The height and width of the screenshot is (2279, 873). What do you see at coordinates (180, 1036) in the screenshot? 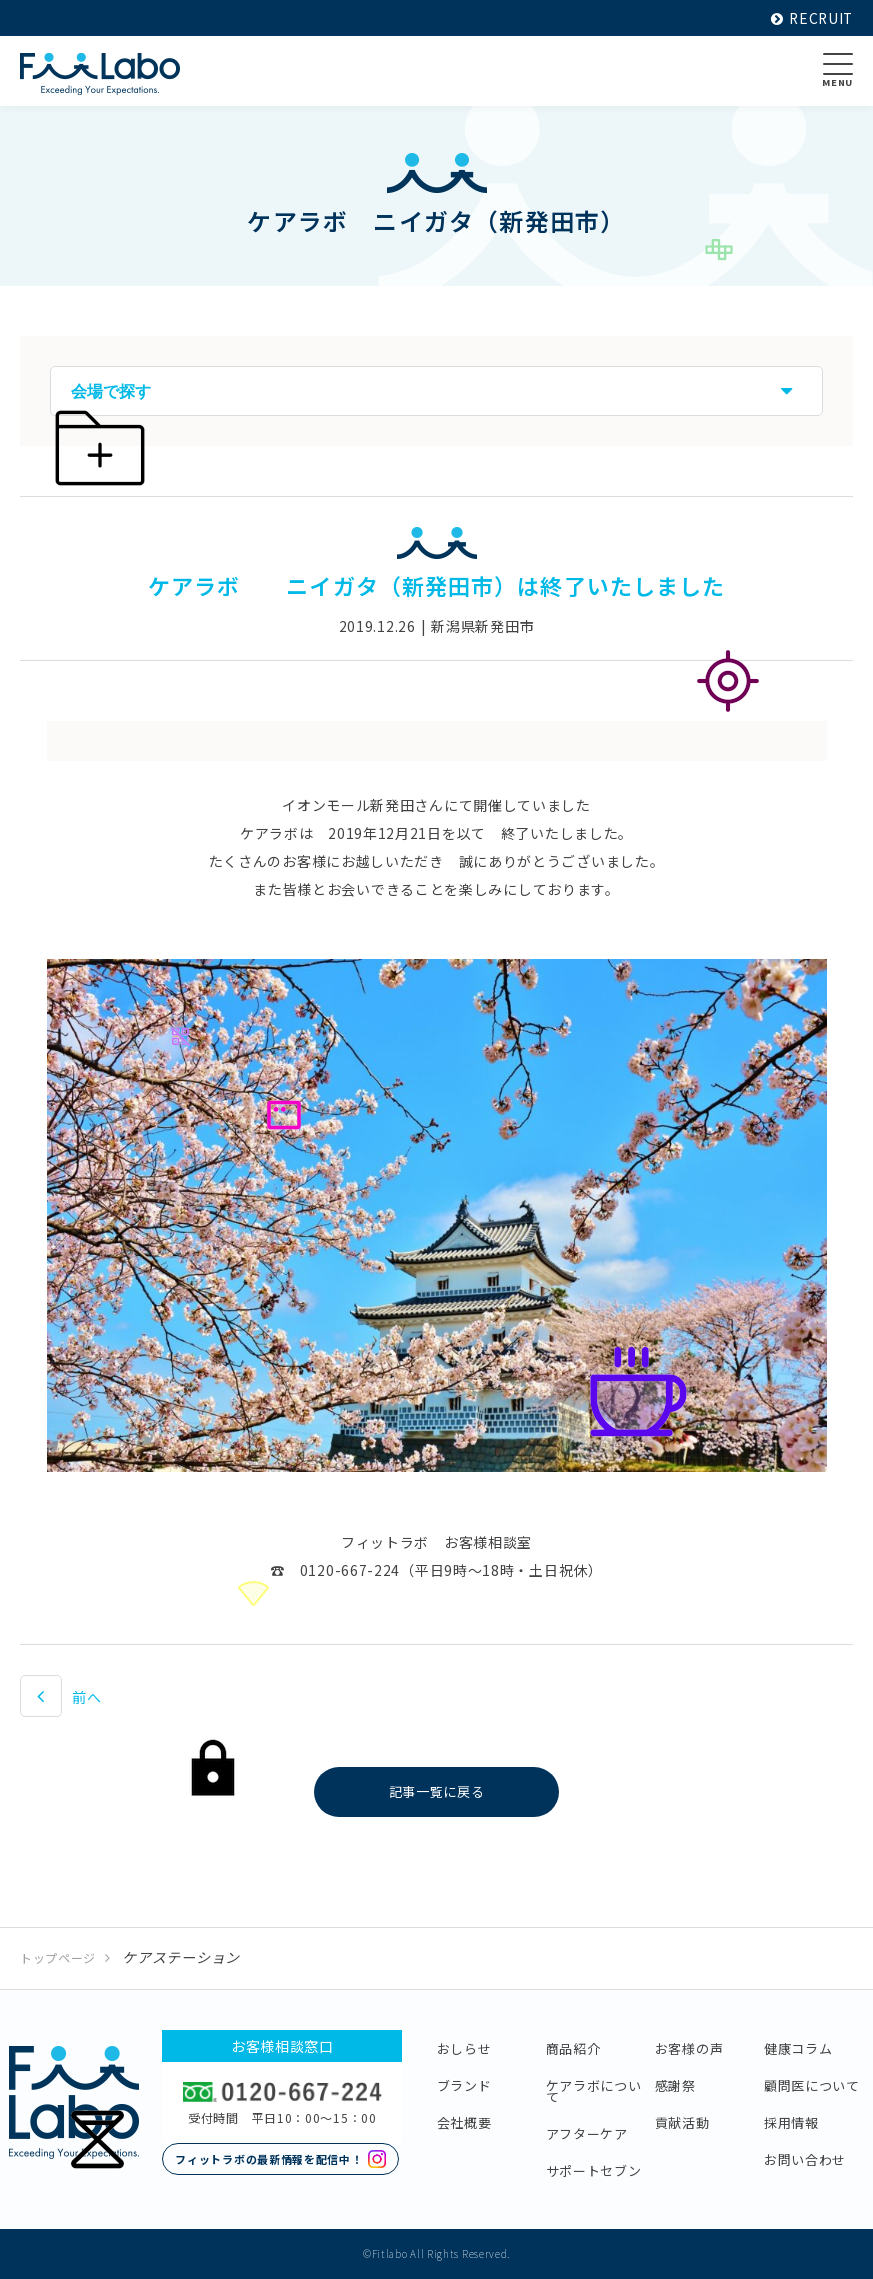
I see `QR code scanning is disabled` at bounding box center [180, 1036].